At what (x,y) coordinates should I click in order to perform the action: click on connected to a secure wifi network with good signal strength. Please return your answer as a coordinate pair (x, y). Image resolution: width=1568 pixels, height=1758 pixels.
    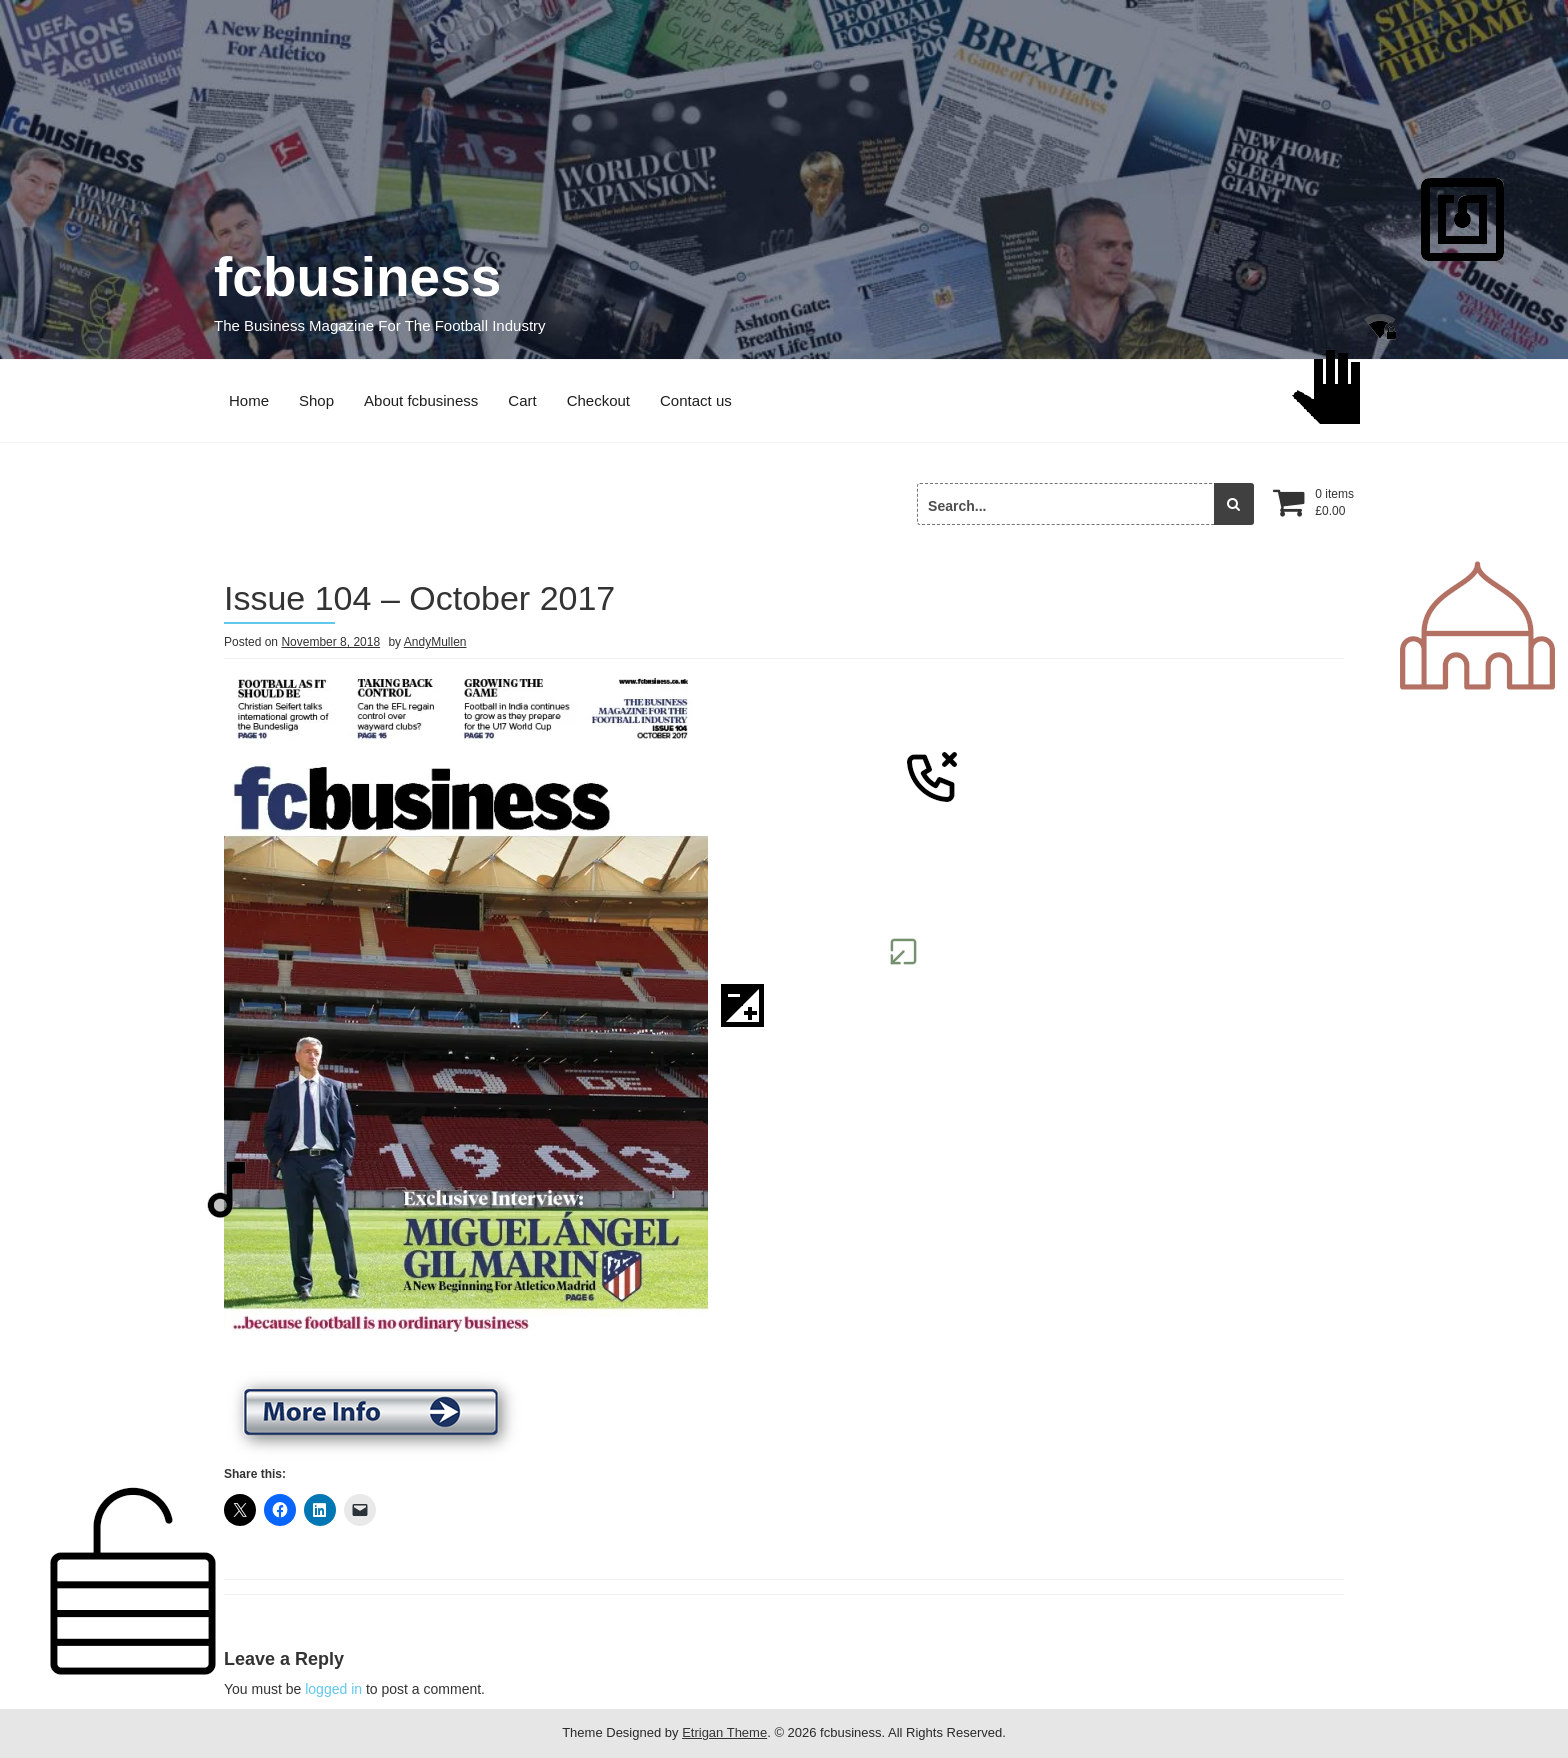
    Looking at the image, I should click on (1380, 326).